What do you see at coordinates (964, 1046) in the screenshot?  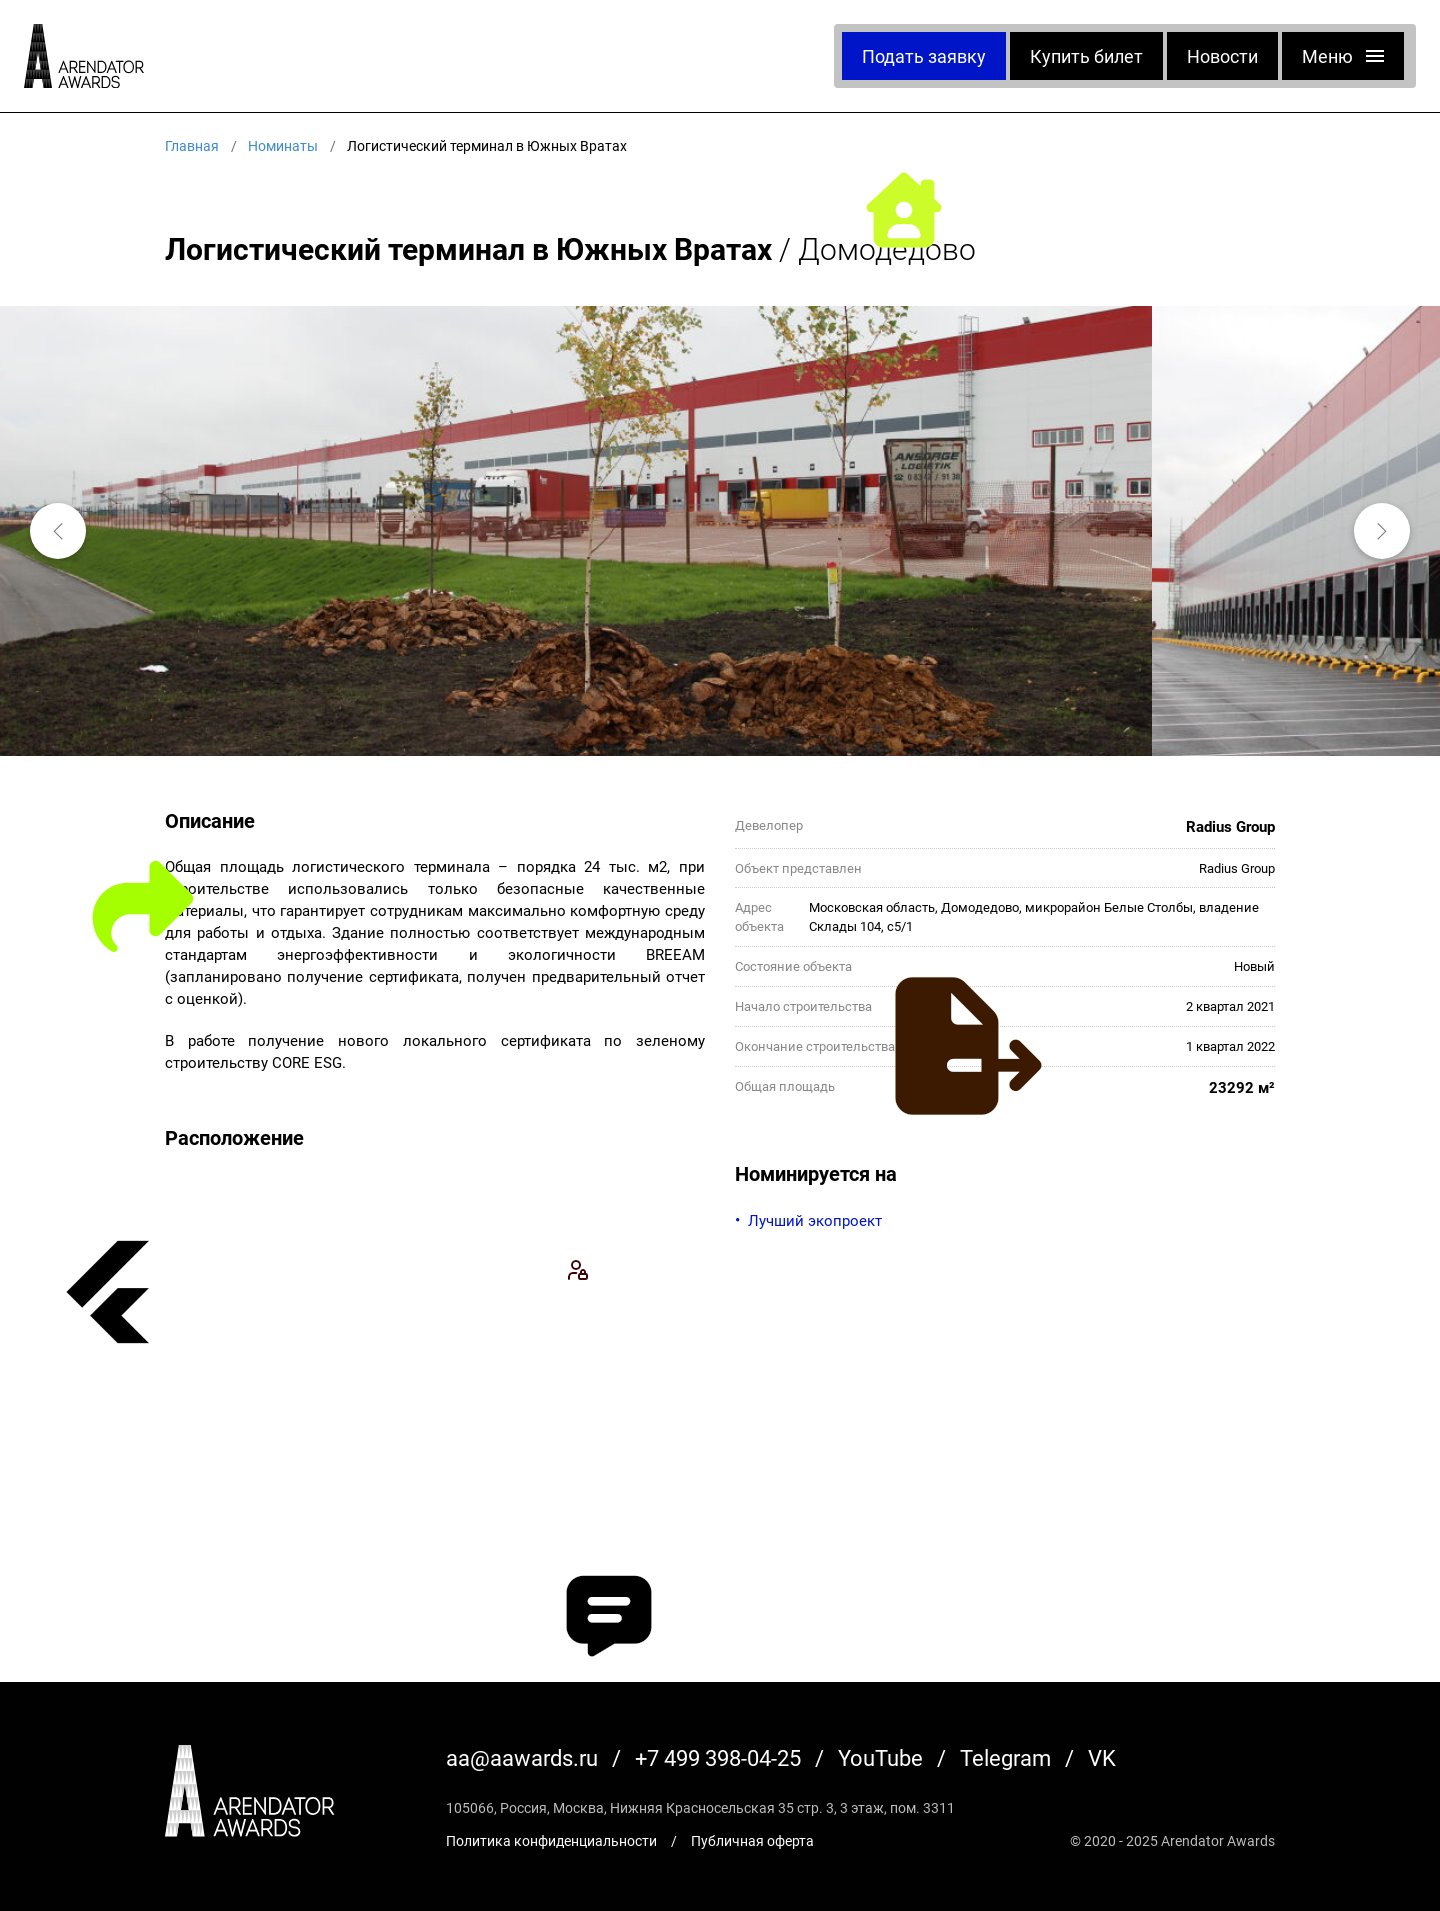 I see `export file or document` at bounding box center [964, 1046].